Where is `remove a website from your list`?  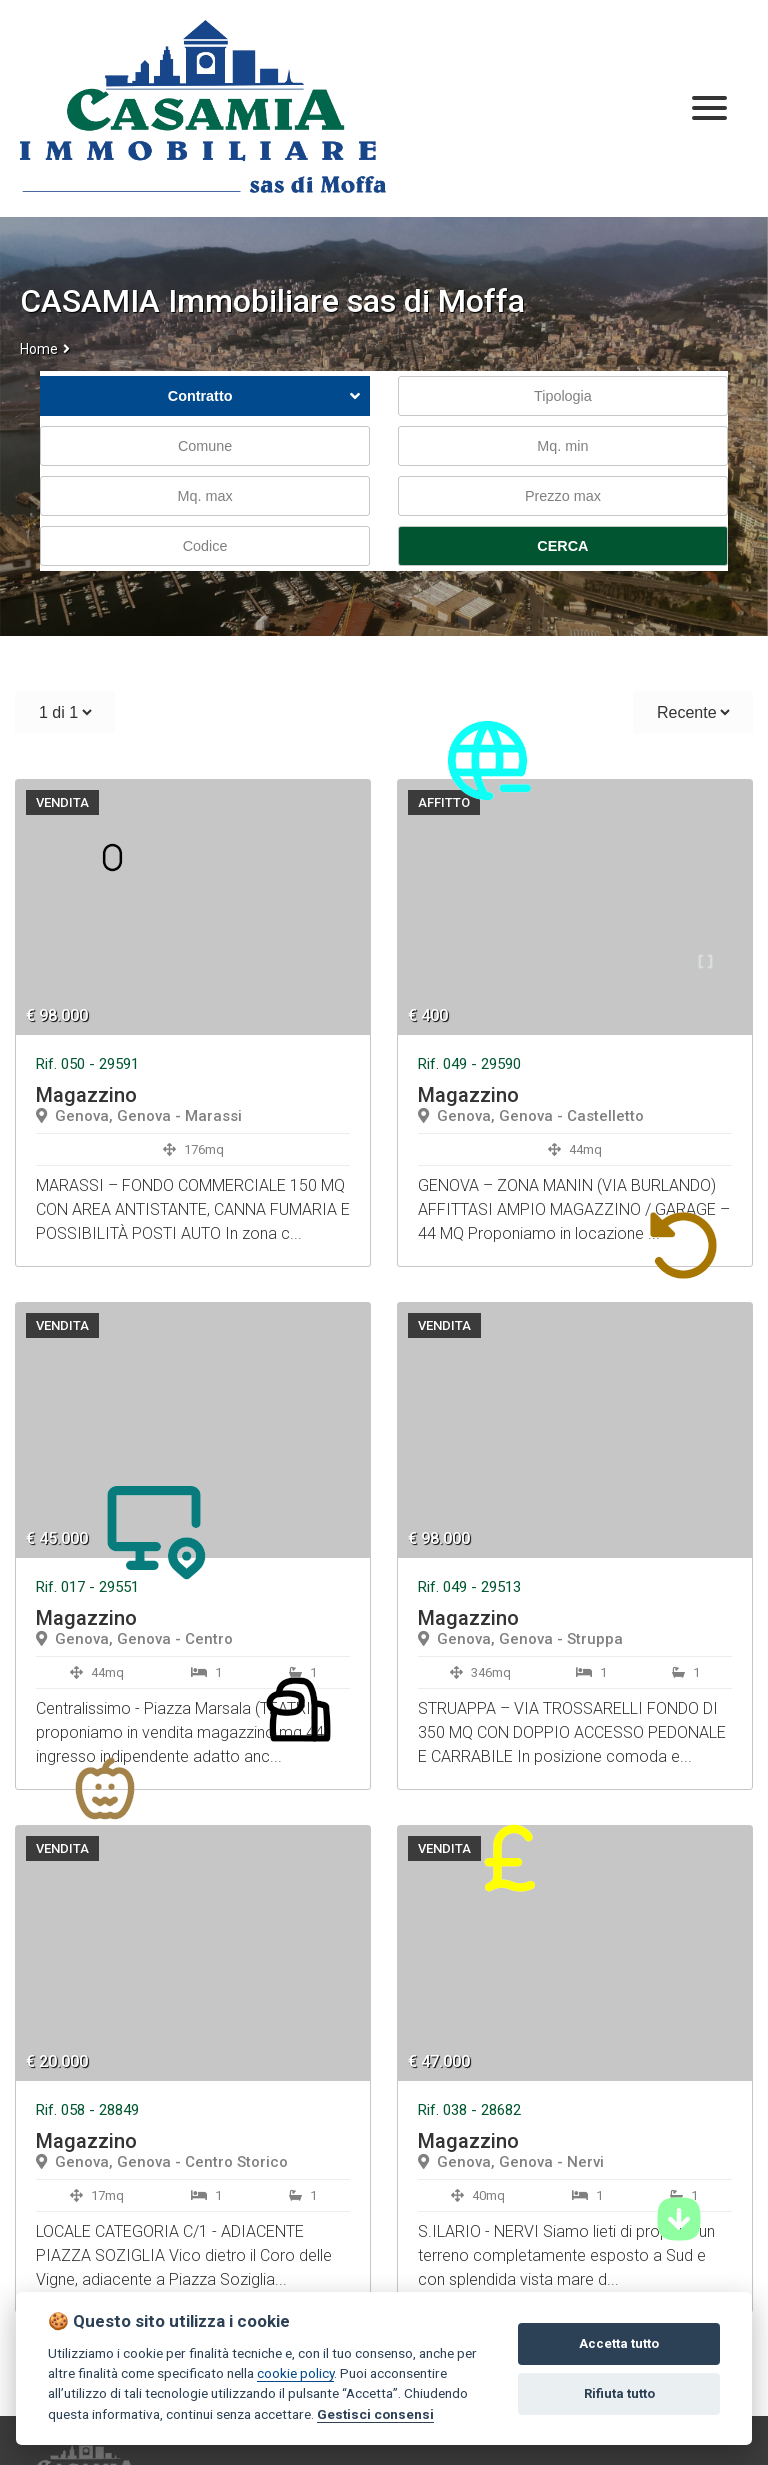 remove a website from your list is located at coordinates (487, 760).